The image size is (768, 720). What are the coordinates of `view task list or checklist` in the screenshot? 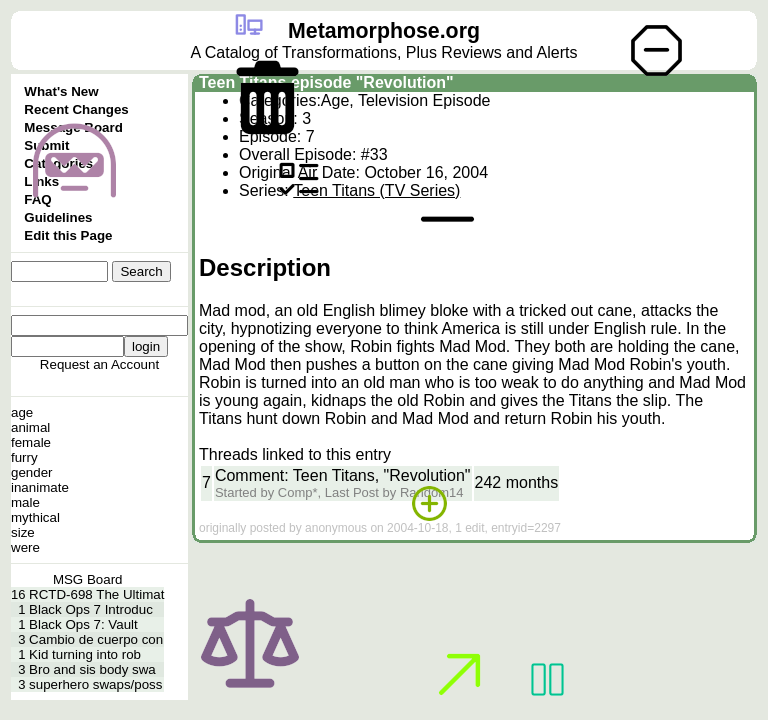 It's located at (299, 178).